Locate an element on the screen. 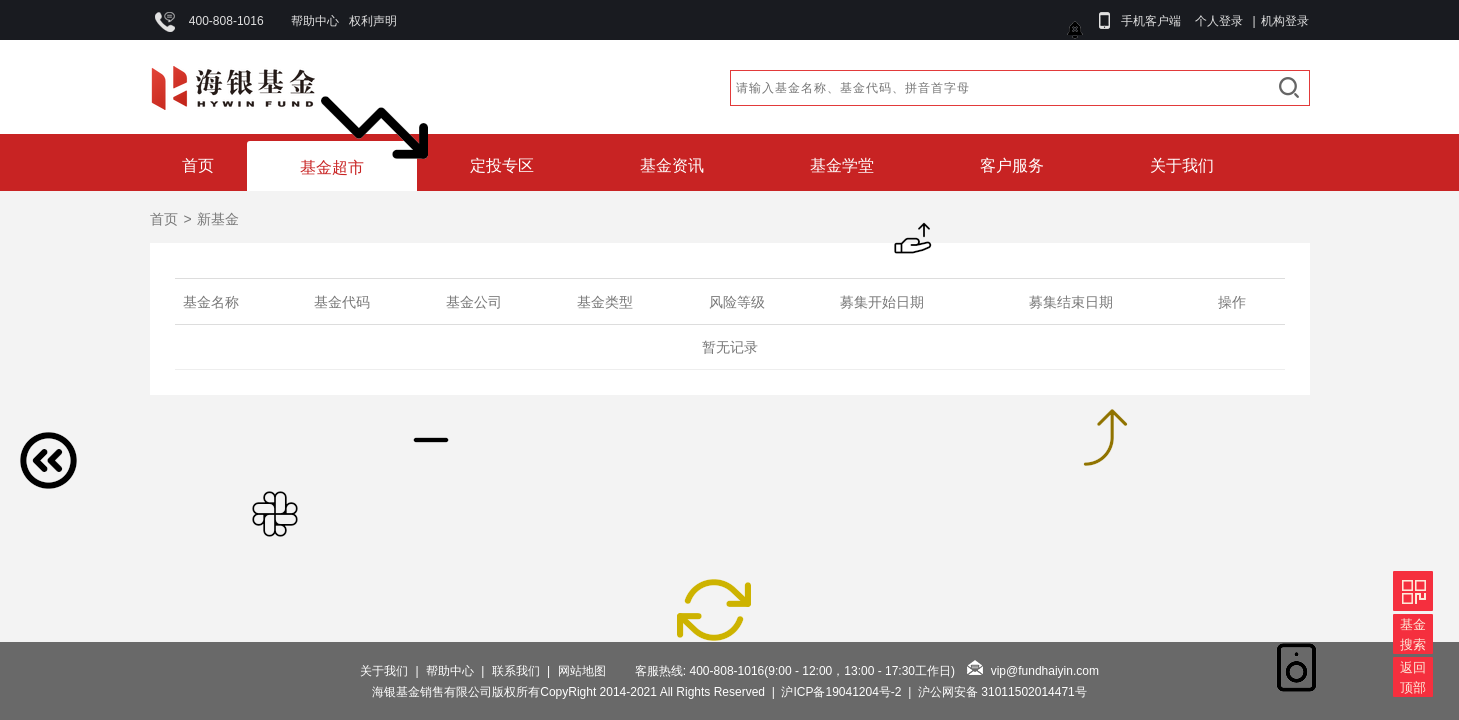  decrease quantity or value is located at coordinates (431, 440).